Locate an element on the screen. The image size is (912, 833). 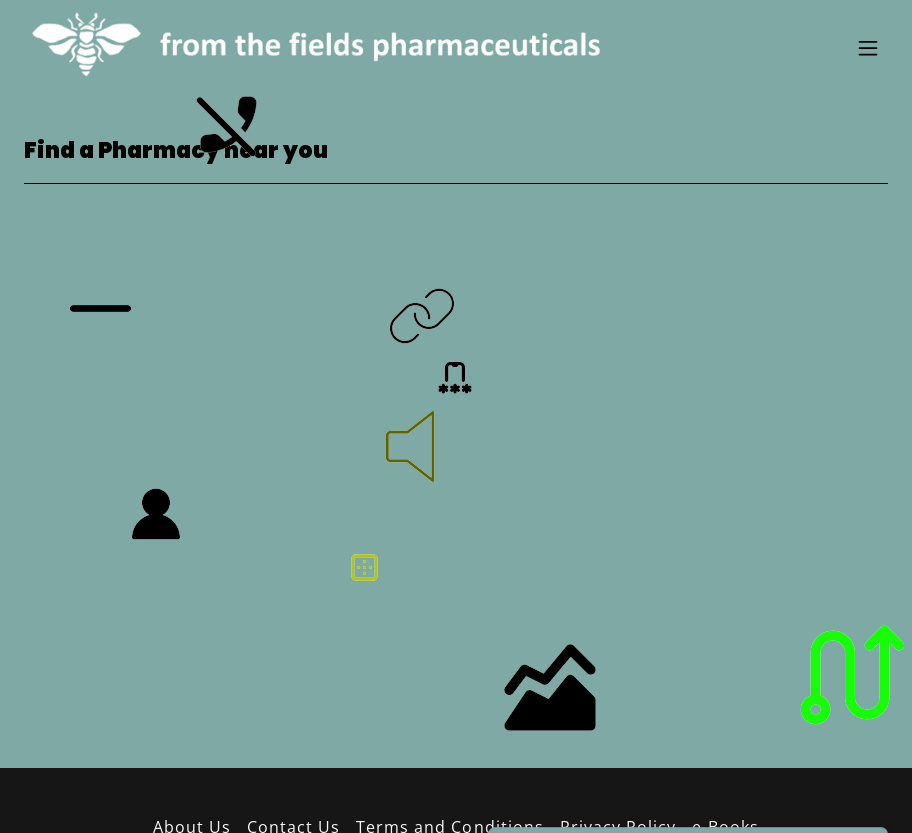
copy or share a link is located at coordinates (422, 316).